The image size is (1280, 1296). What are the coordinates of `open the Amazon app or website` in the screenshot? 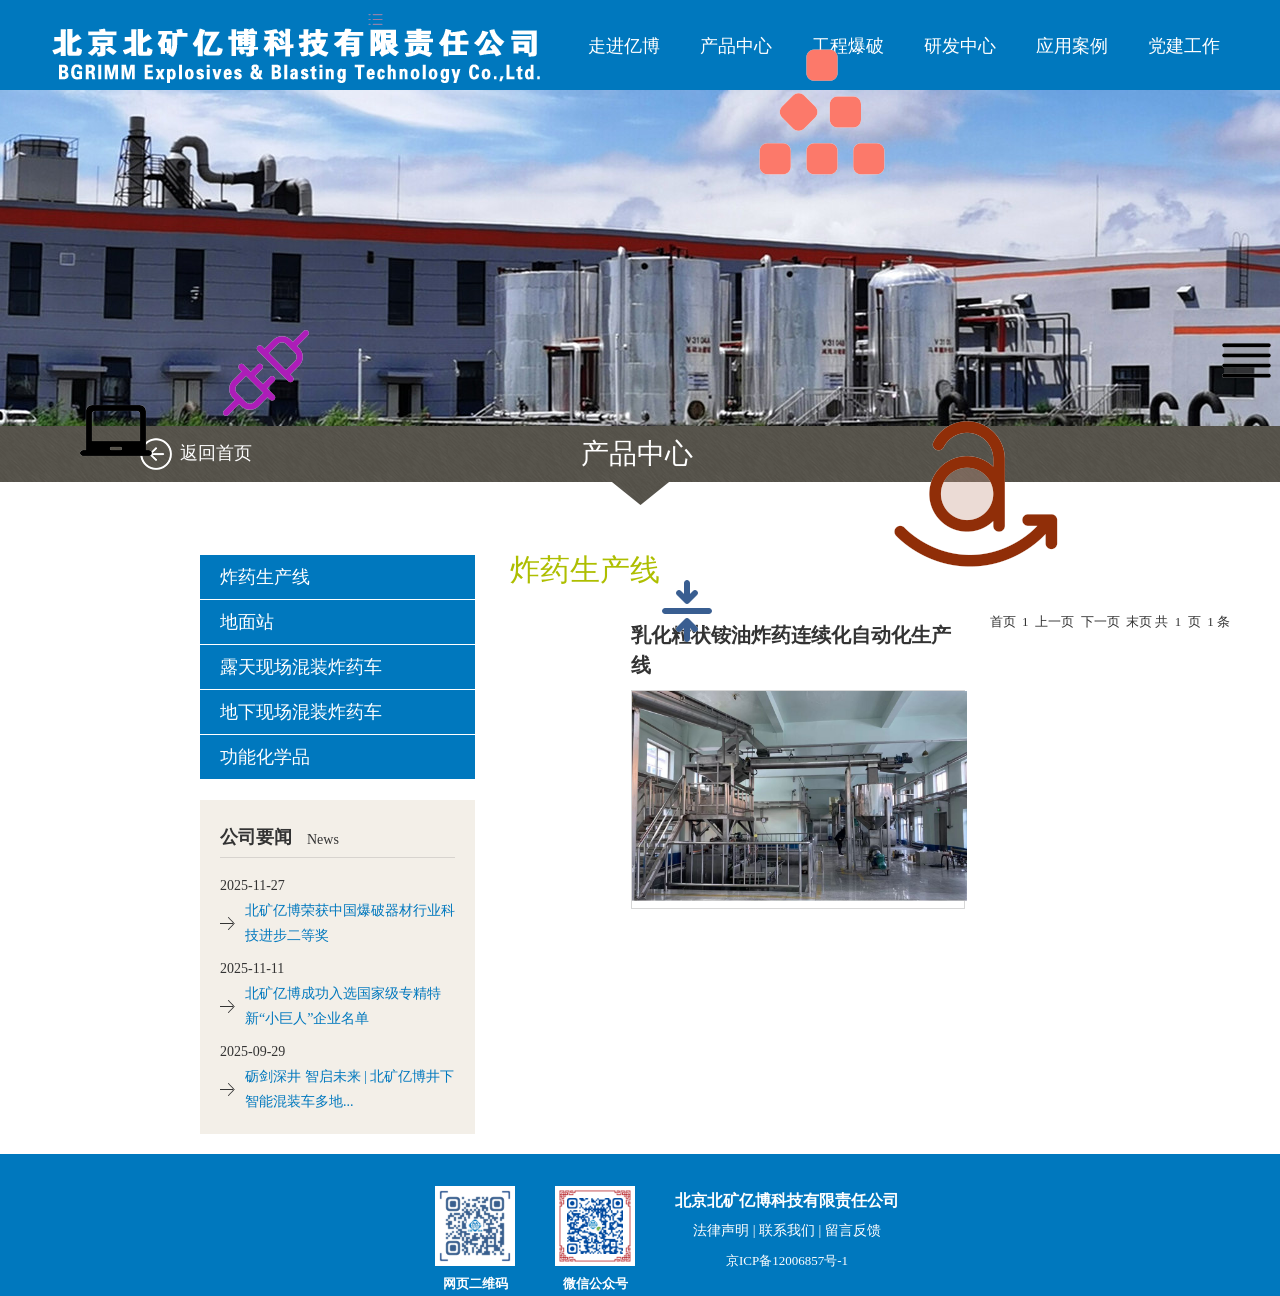 It's located at (970, 491).